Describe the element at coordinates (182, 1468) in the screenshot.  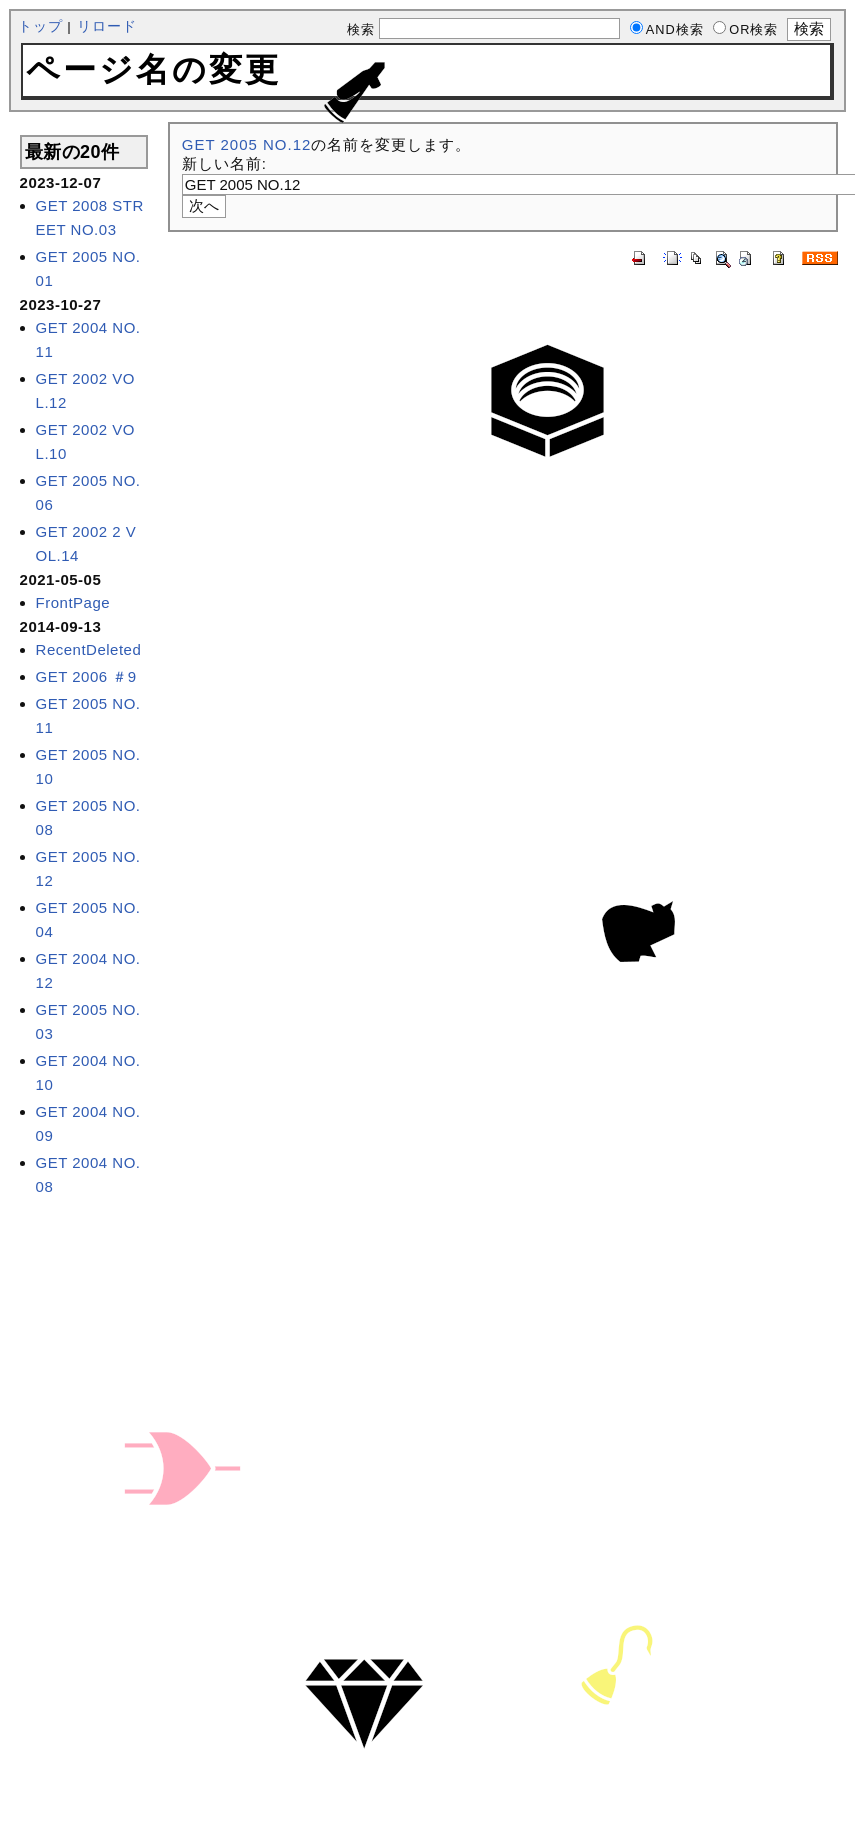
I see `represents an OR logic gate in circuit design` at that location.